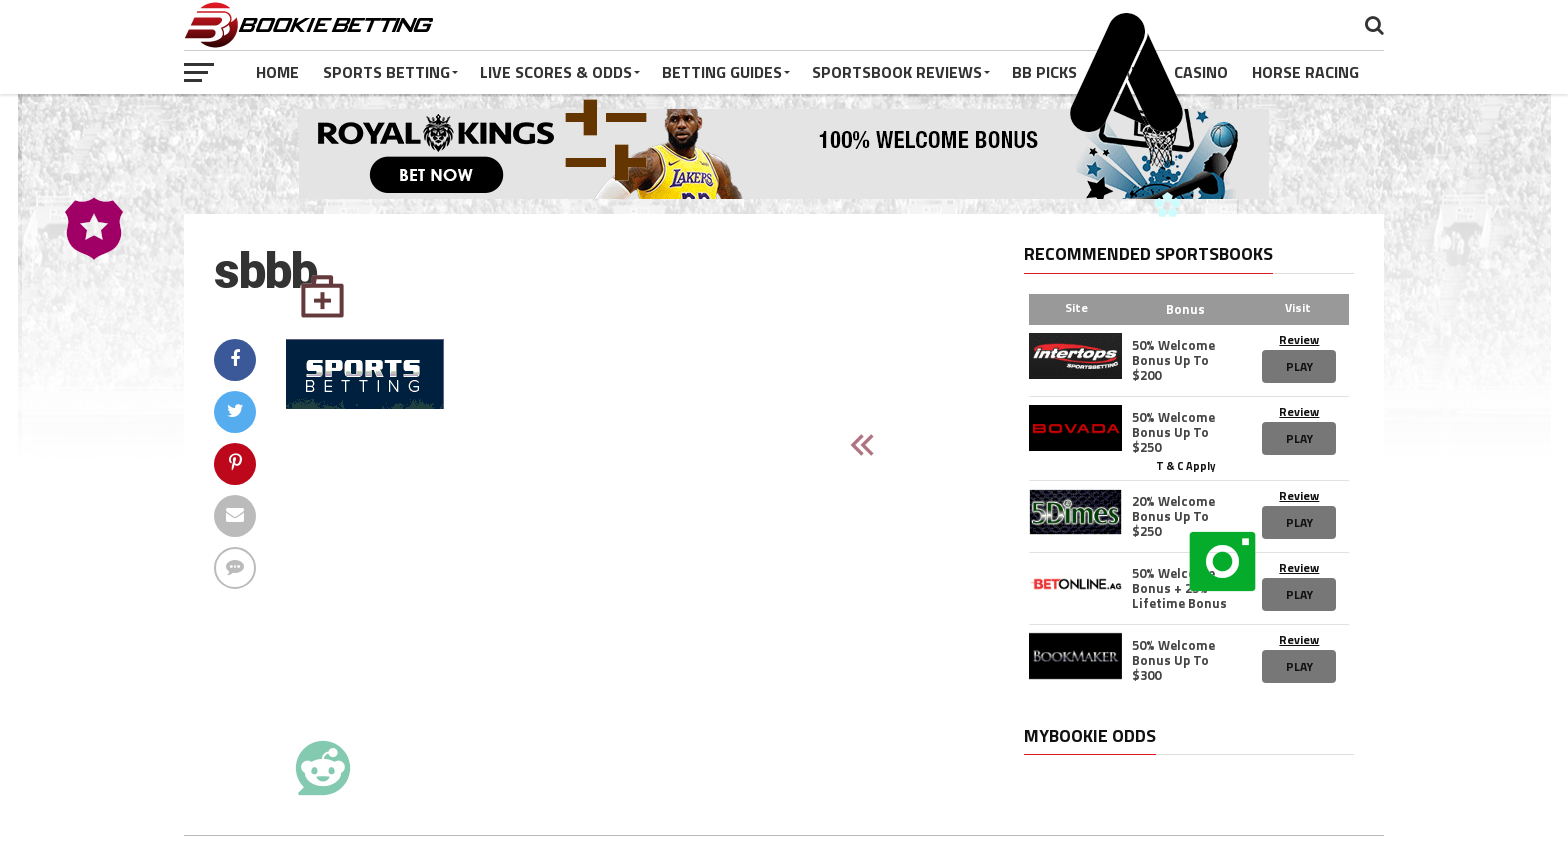 The width and height of the screenshot is (1568, 866). I want to click on open the Reddit app, so click(323, 768).